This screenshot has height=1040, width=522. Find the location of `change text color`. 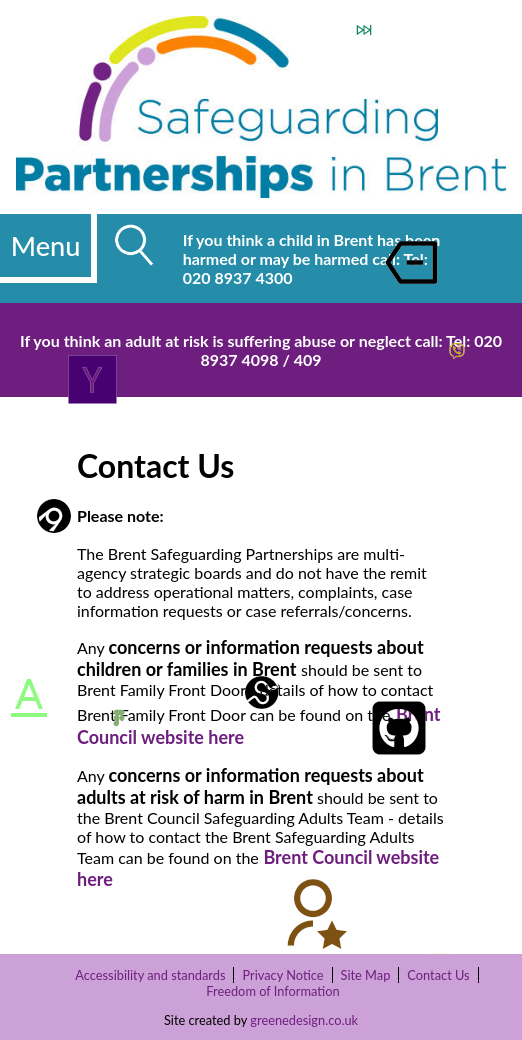

change text color is located at coordinates (29, 697).